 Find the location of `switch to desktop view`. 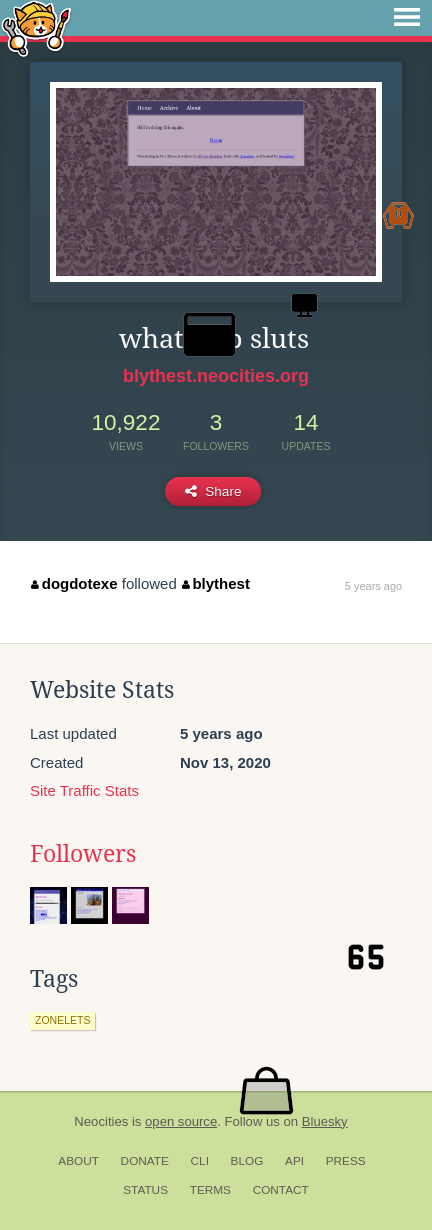

switch to desktop view is located at coordinates (304, 305).